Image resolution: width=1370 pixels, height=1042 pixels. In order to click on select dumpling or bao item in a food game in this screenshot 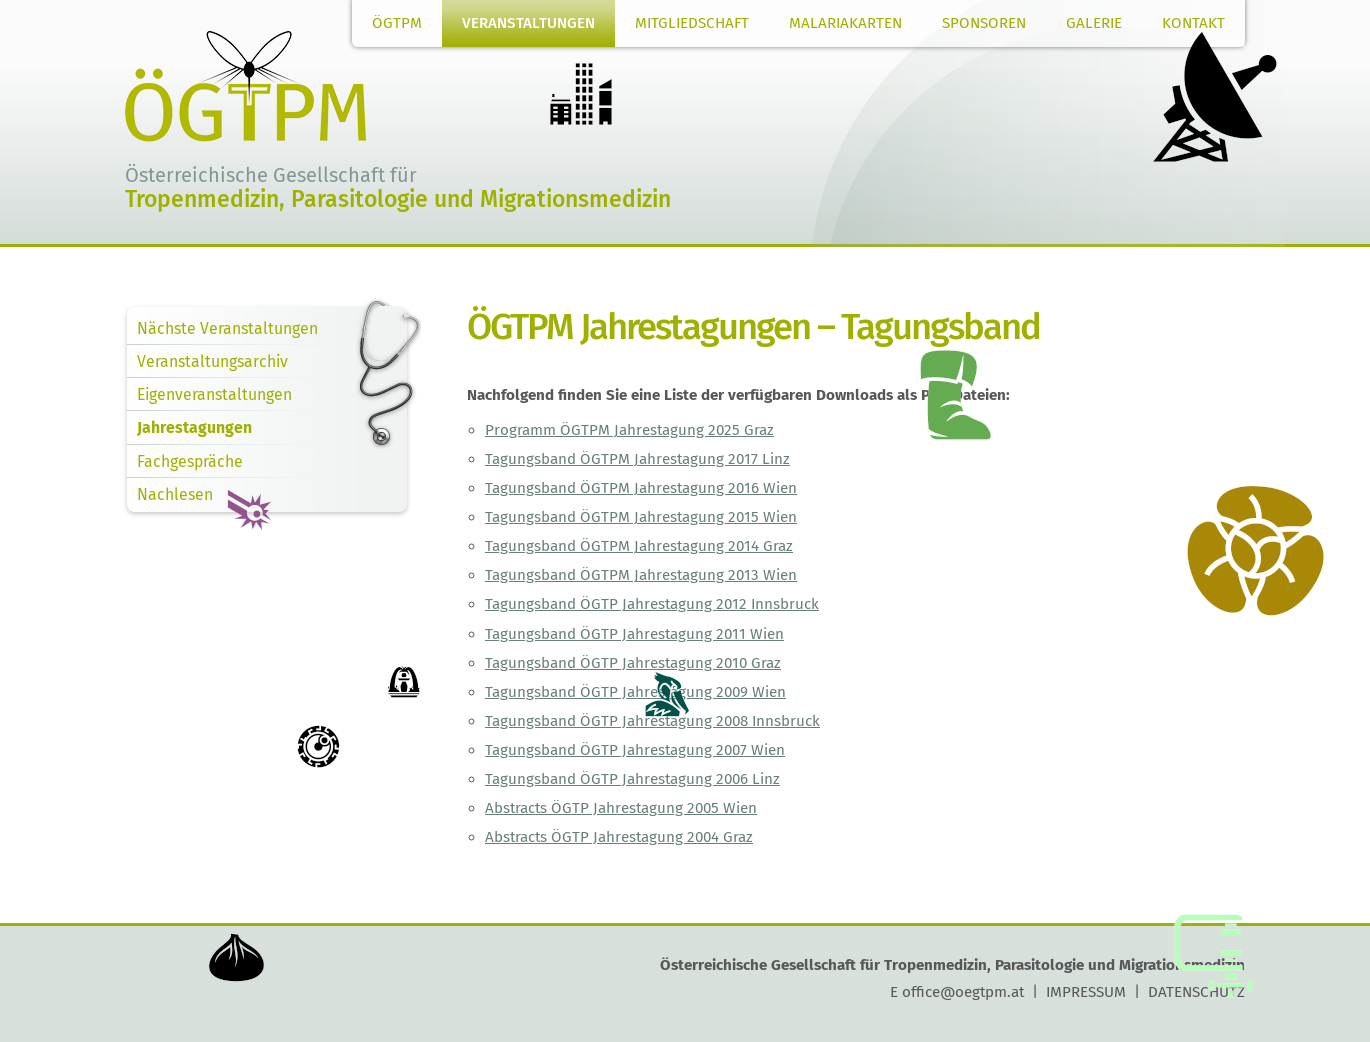, I will do `click(236, 957)`.